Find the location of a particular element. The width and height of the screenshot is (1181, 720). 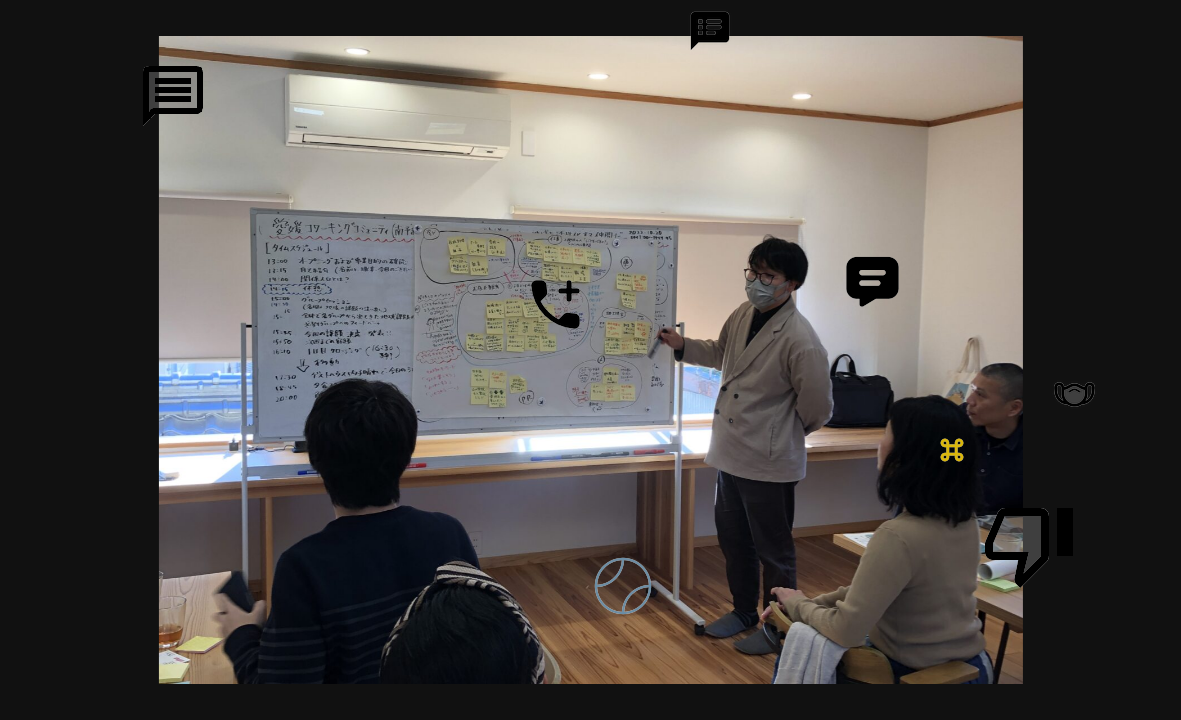

view speaker notes or presentation talking points is located at coordinates (710, 31).